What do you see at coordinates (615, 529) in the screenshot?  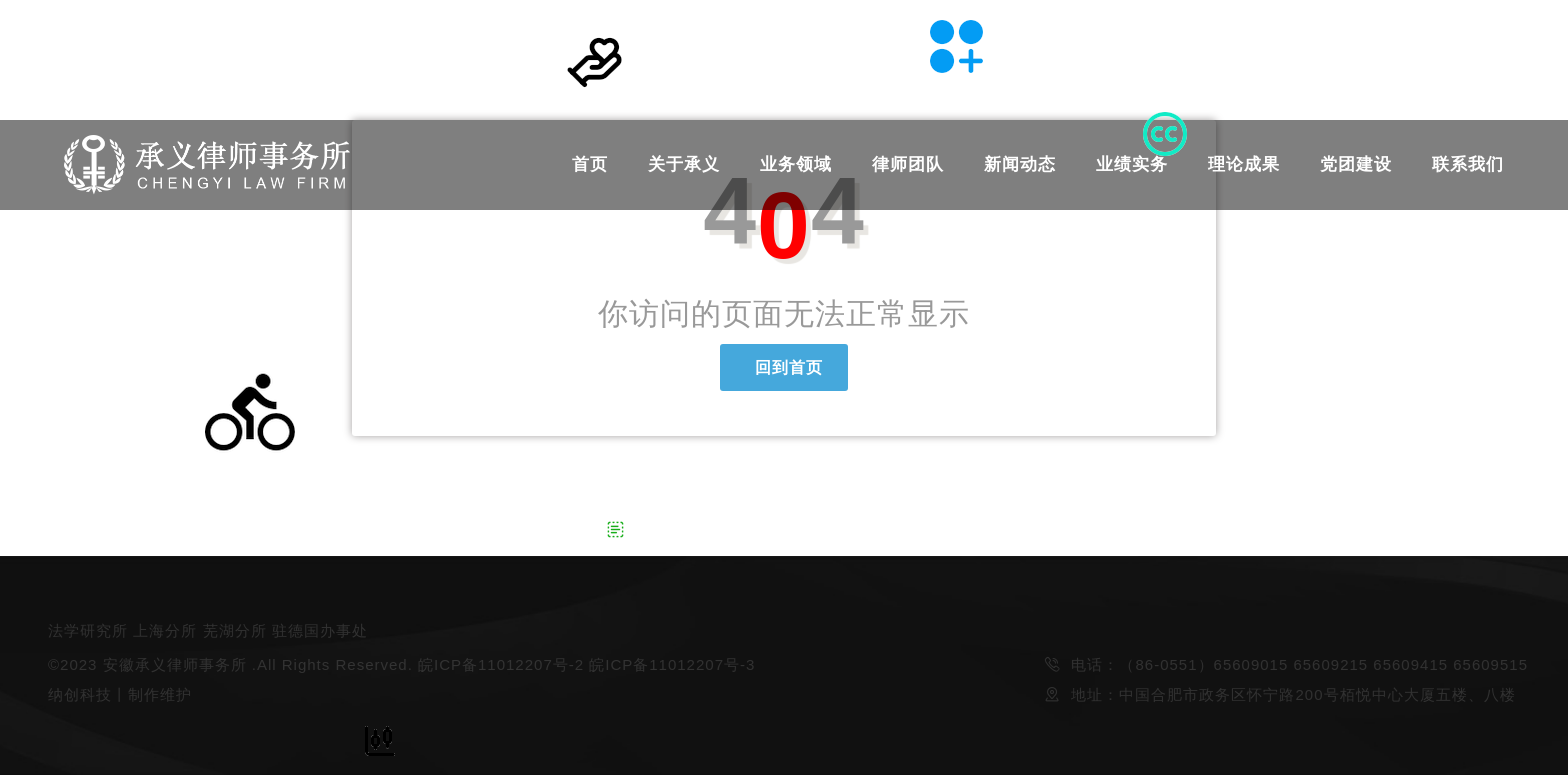 I see `select text within a document` at bounding box center [615, 529].